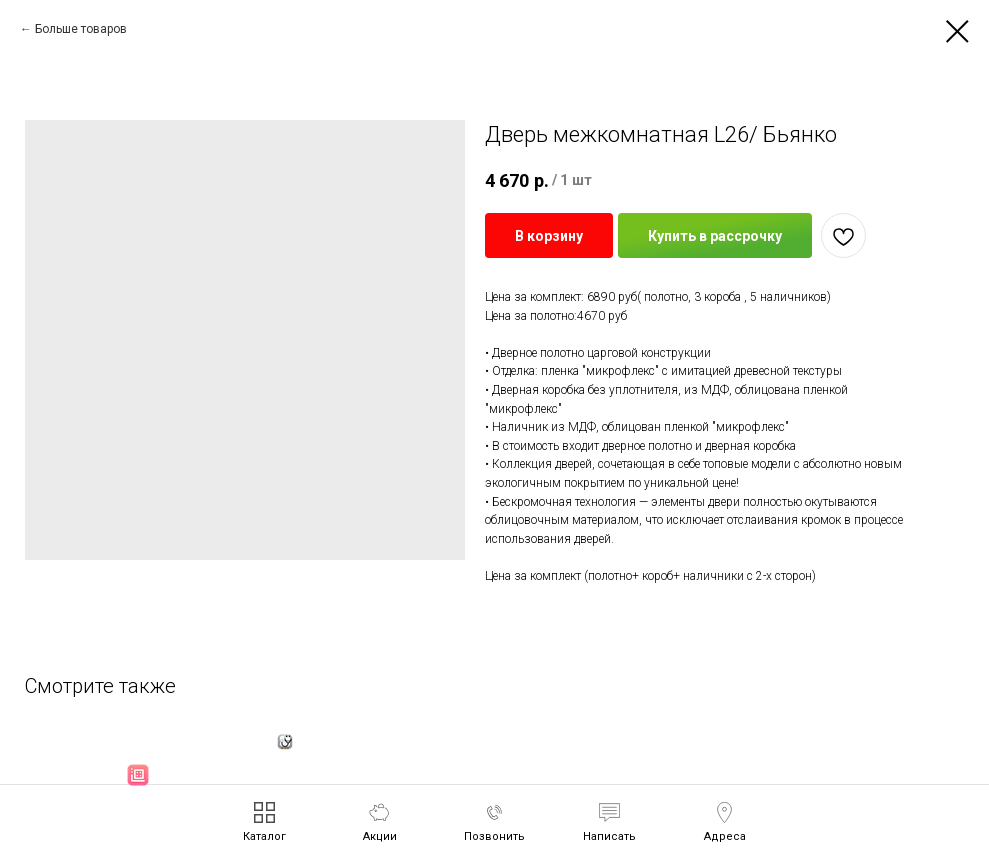  Describe the element at coordinates (285, 742) in the screenshot. I see `access disk health and diagnostic settings` at that location.